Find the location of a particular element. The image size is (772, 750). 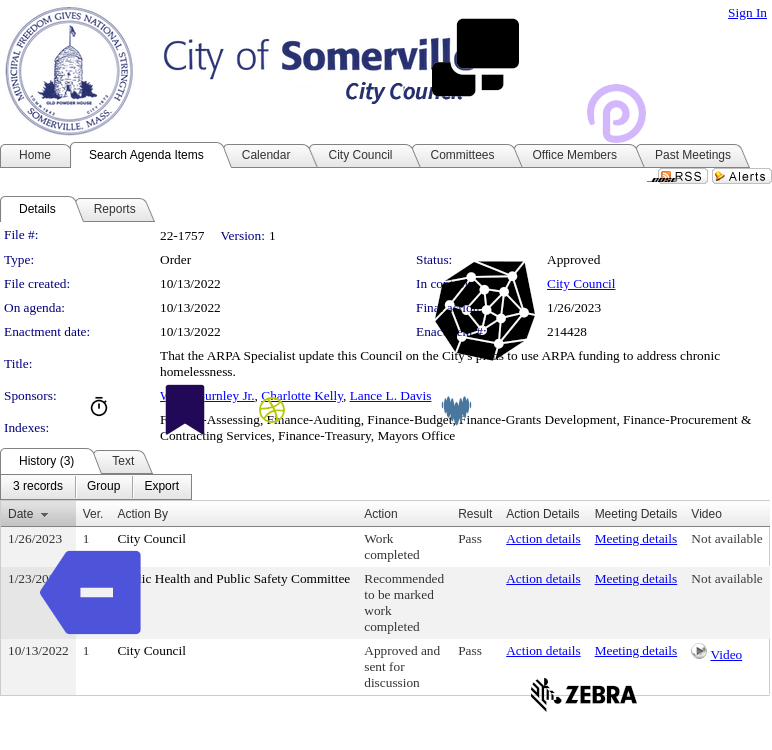

open deezer music streaming app is located at coordinates (456, 410).